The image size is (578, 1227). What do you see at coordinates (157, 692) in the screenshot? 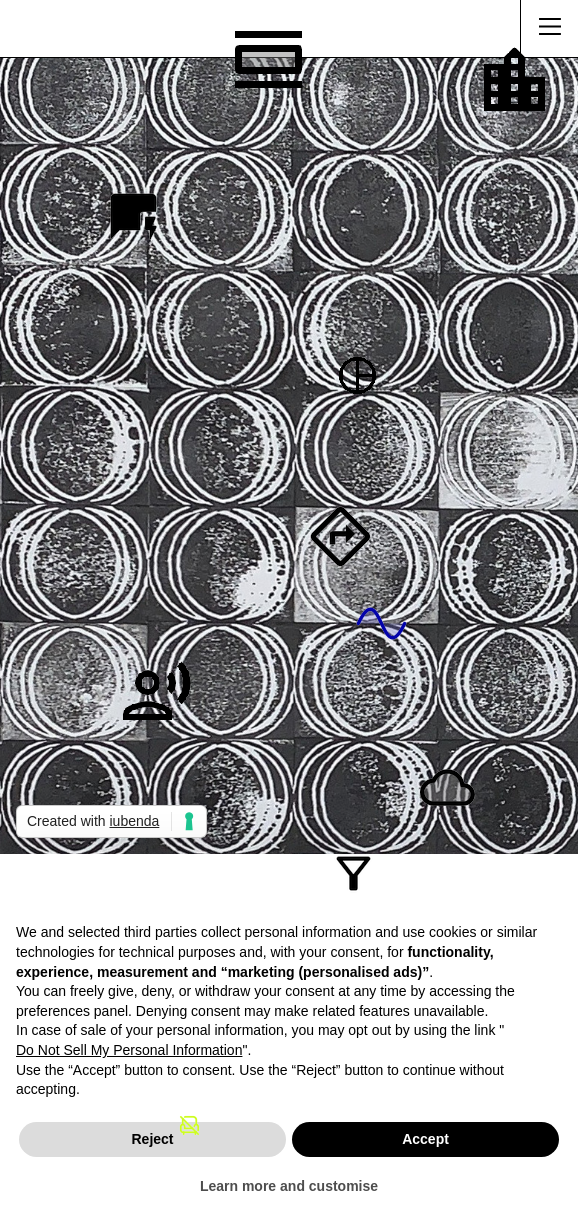
I see `activate voice recording or dictation` at bounding box center [157, 692].